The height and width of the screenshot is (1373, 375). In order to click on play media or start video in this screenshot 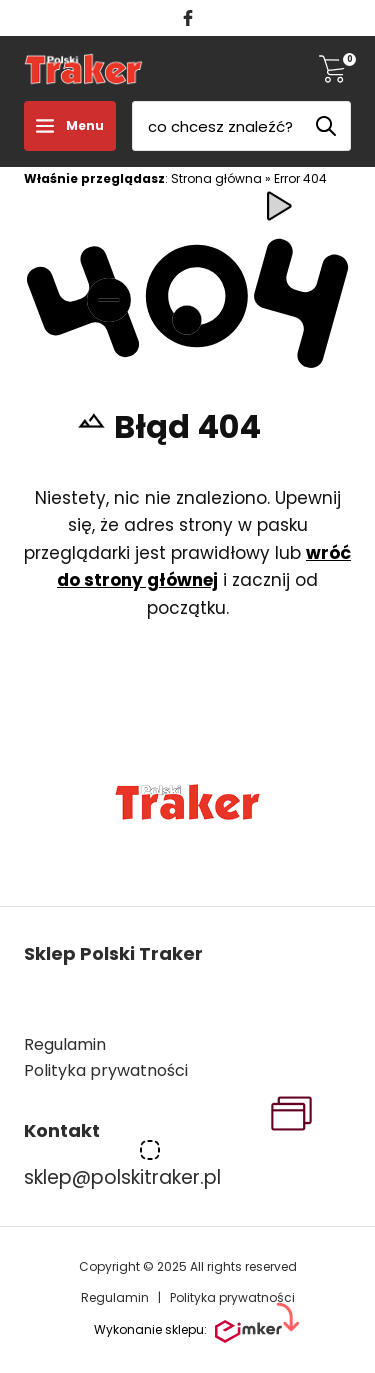, I will do `click(276, 206)`.